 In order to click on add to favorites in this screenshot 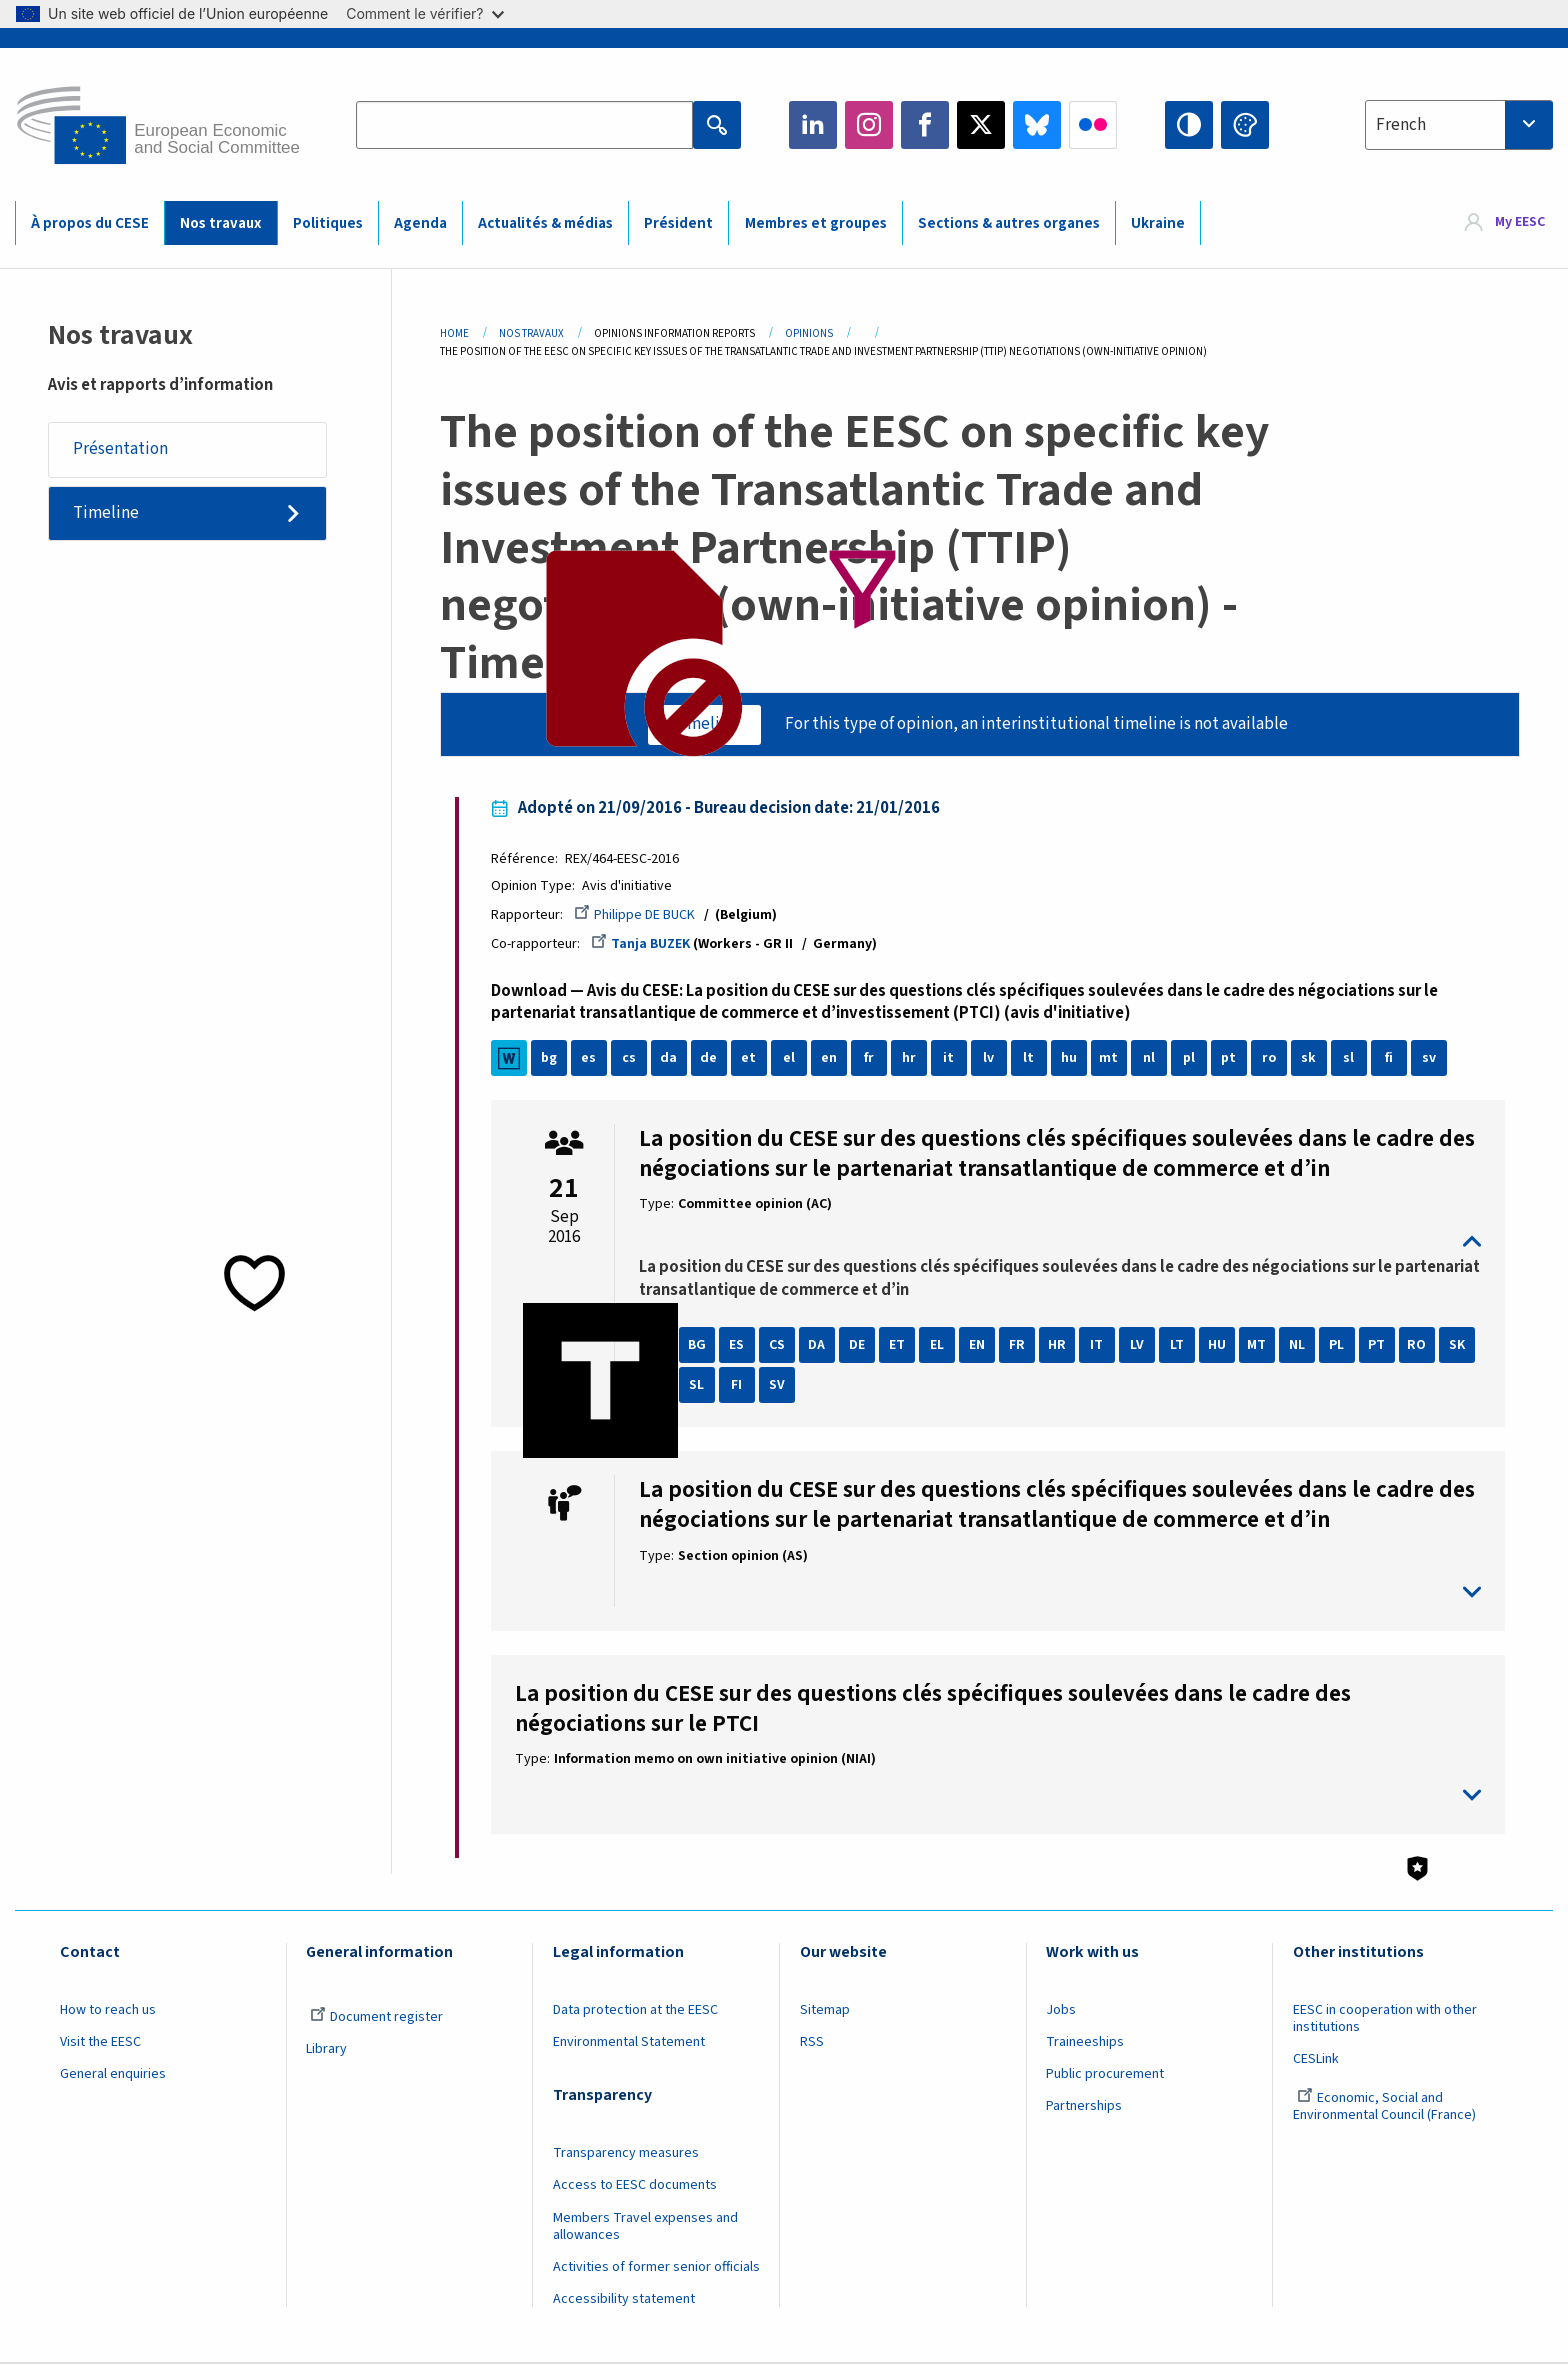, I will do `click(254, 1282)`.